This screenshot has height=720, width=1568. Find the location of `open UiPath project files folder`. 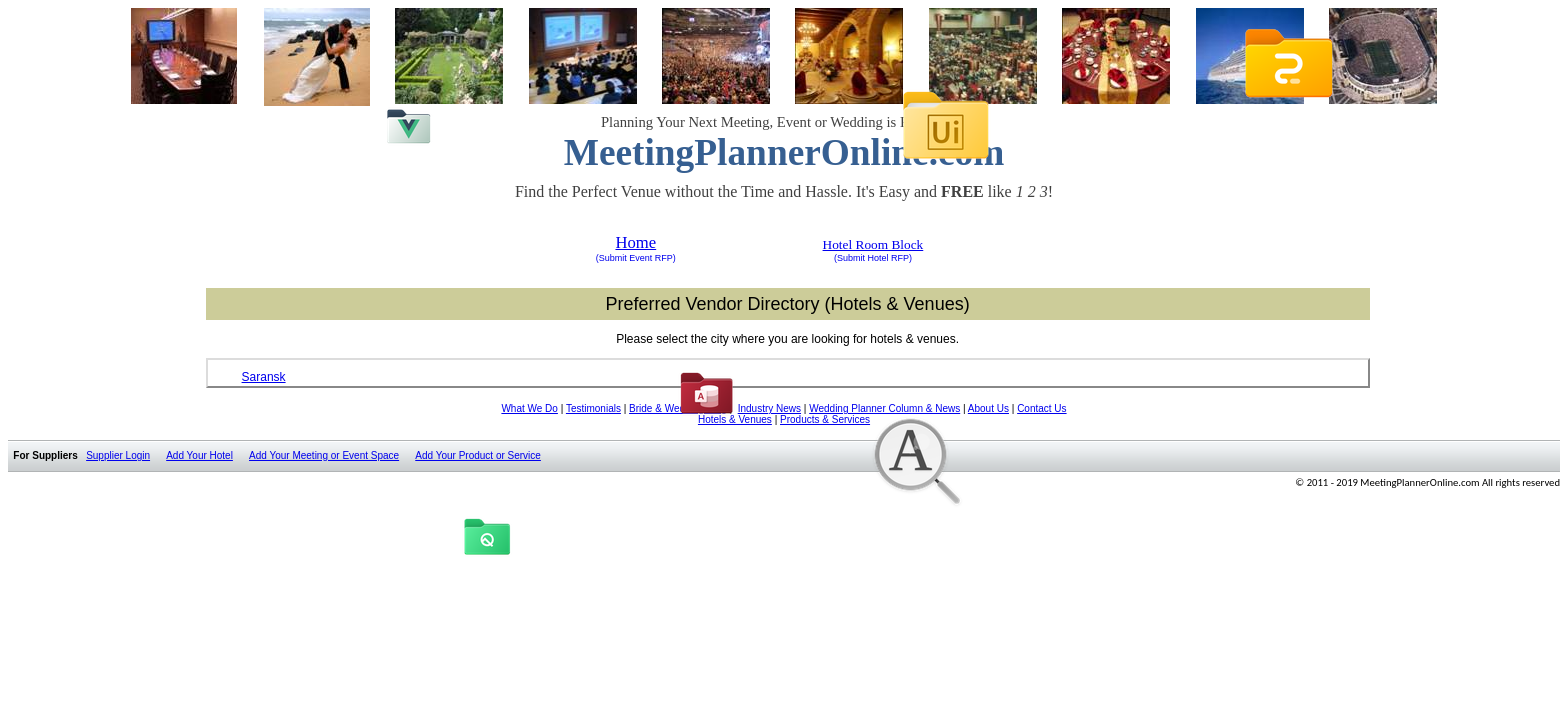

open UiPath project files folder is located at coordinates (945, 127).